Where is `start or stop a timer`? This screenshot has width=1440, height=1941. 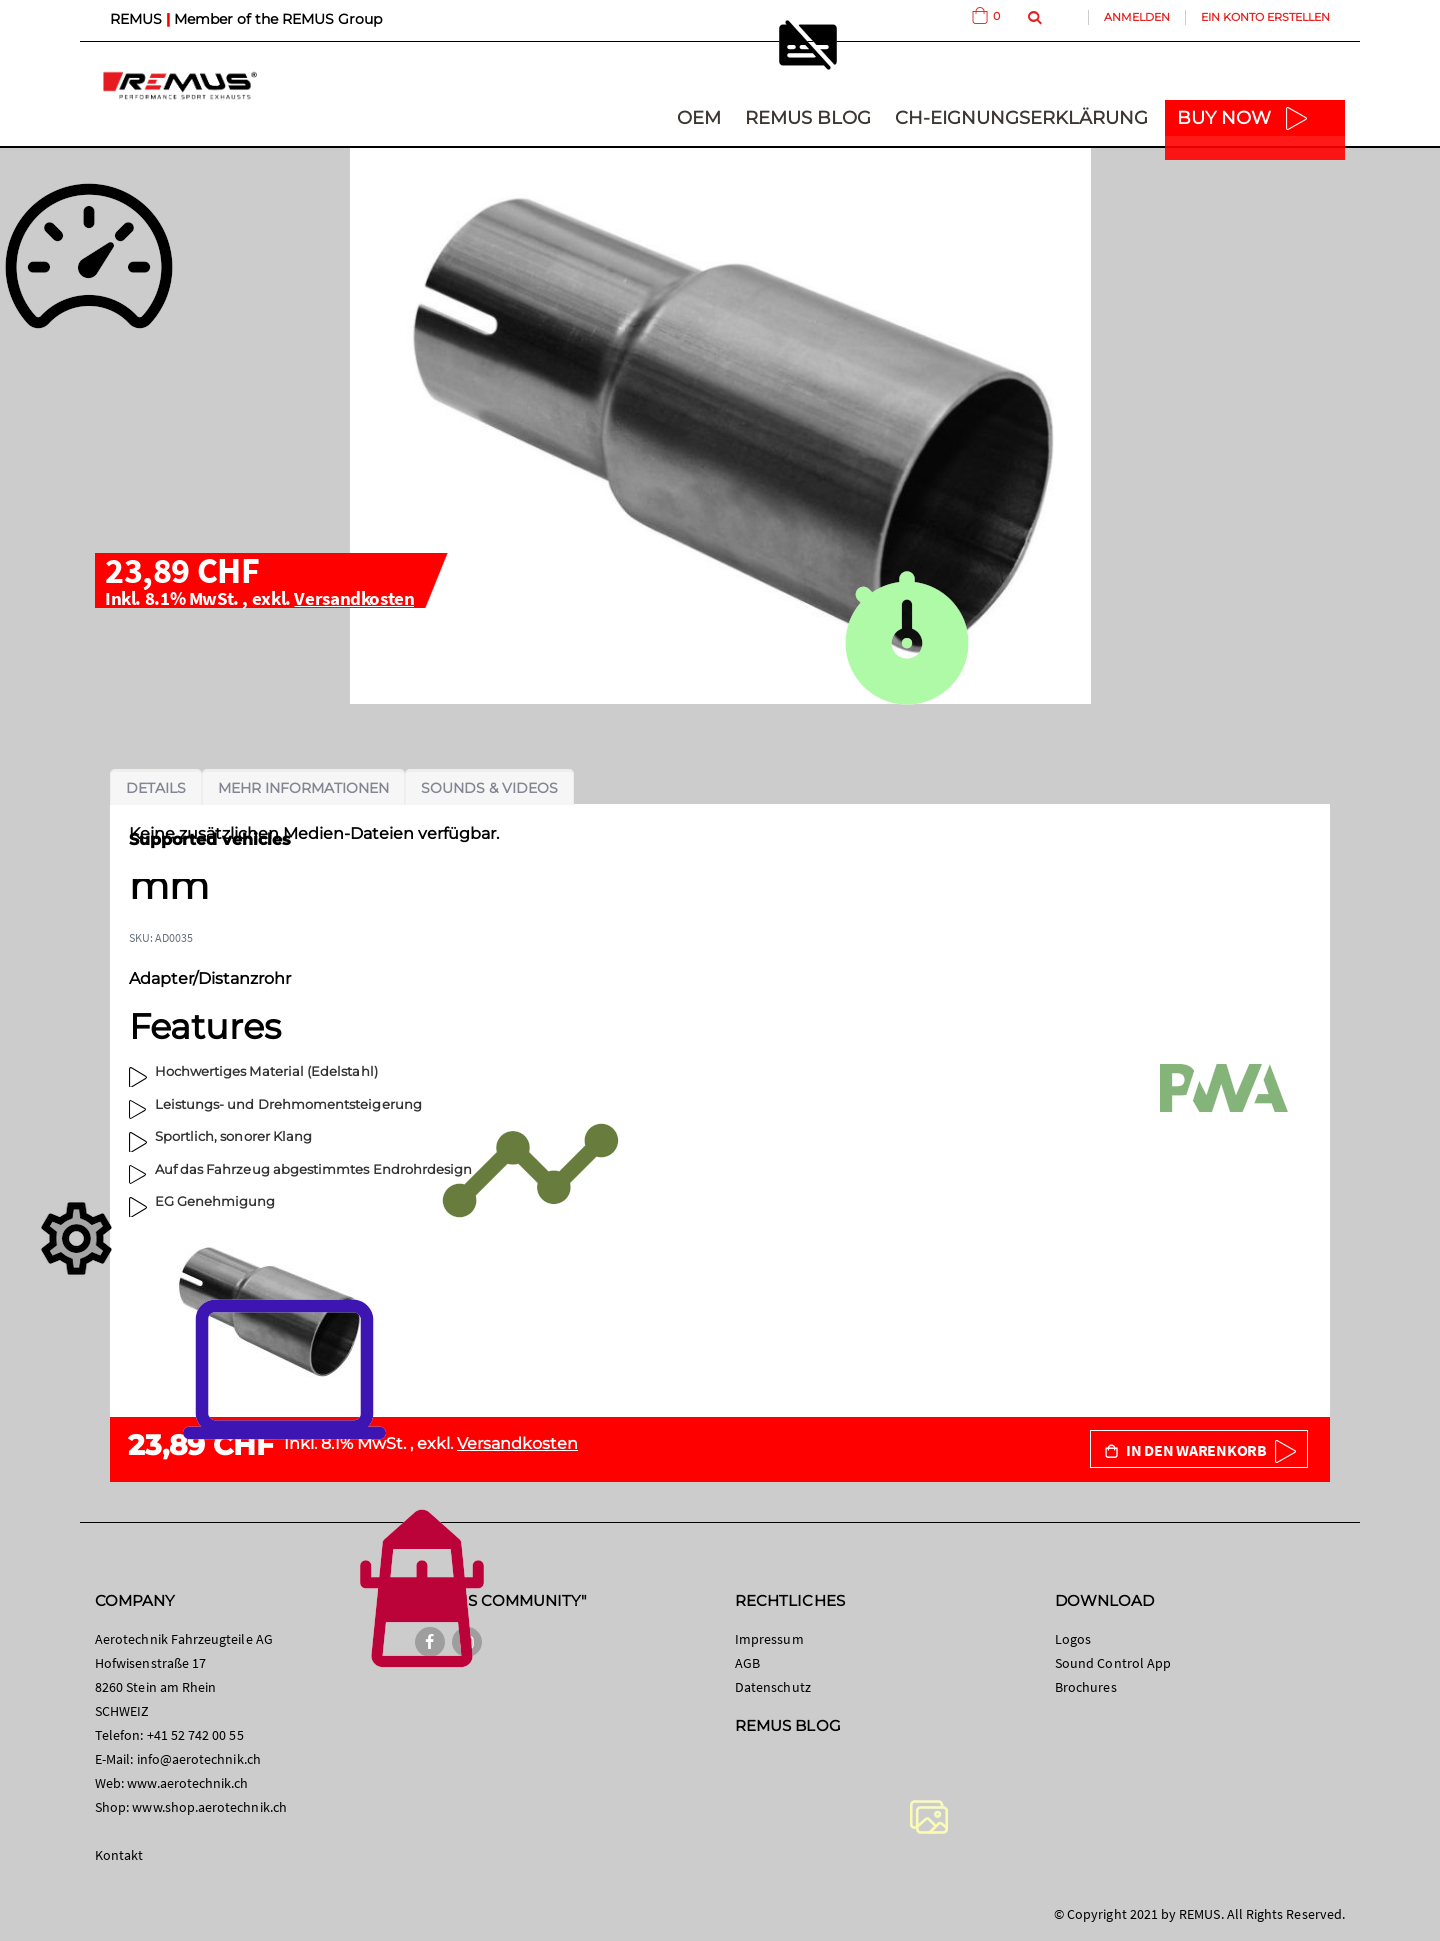 start or stop a timer is located at coordinates (907, 638).